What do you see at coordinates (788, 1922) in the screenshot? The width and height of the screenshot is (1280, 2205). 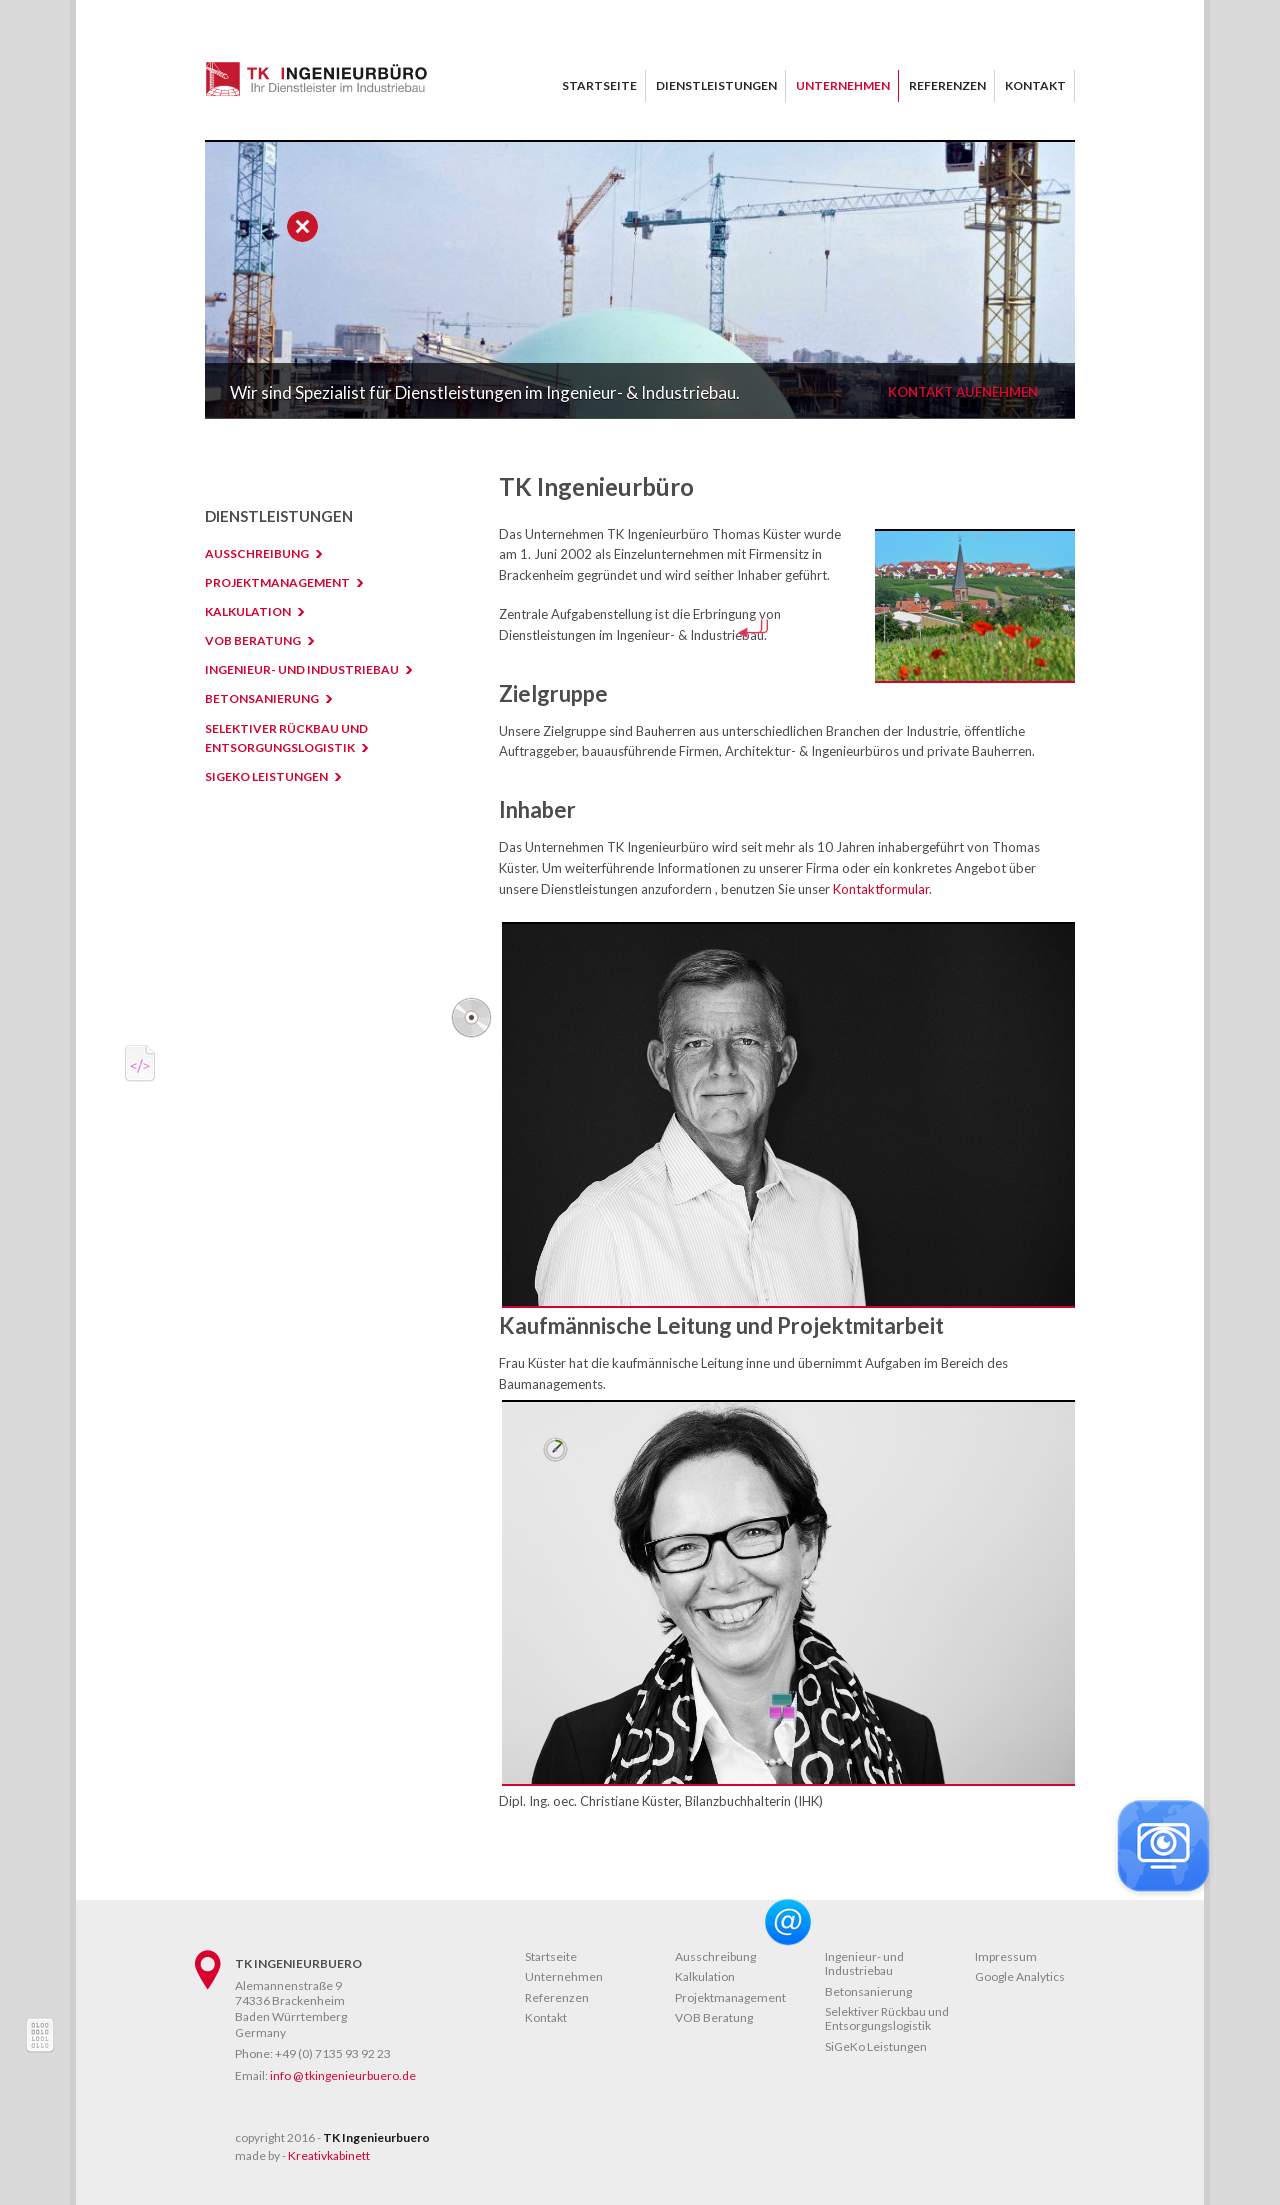 I see `access user accounts settings` at bounding box center [788, 1922].